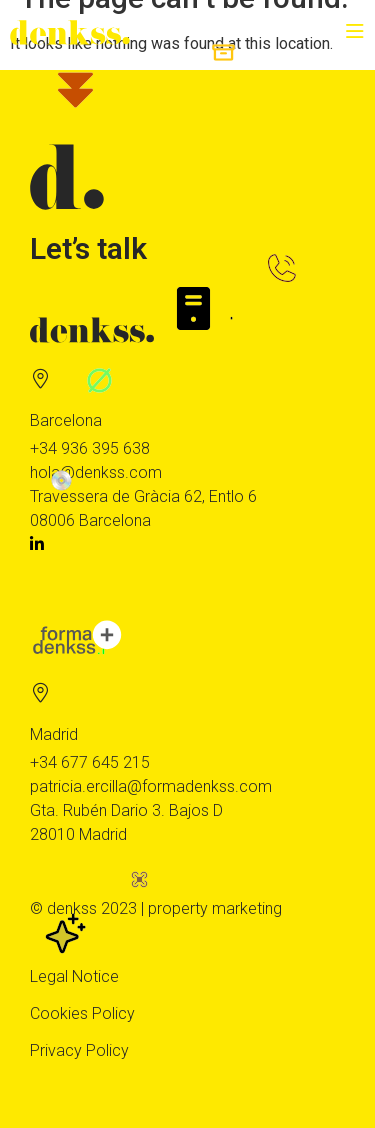 This screenshot has width=375, height=1128. Describe the element at coordinates (108, 646) in the screenshot. I see `indicates weak signal strength` at that location.